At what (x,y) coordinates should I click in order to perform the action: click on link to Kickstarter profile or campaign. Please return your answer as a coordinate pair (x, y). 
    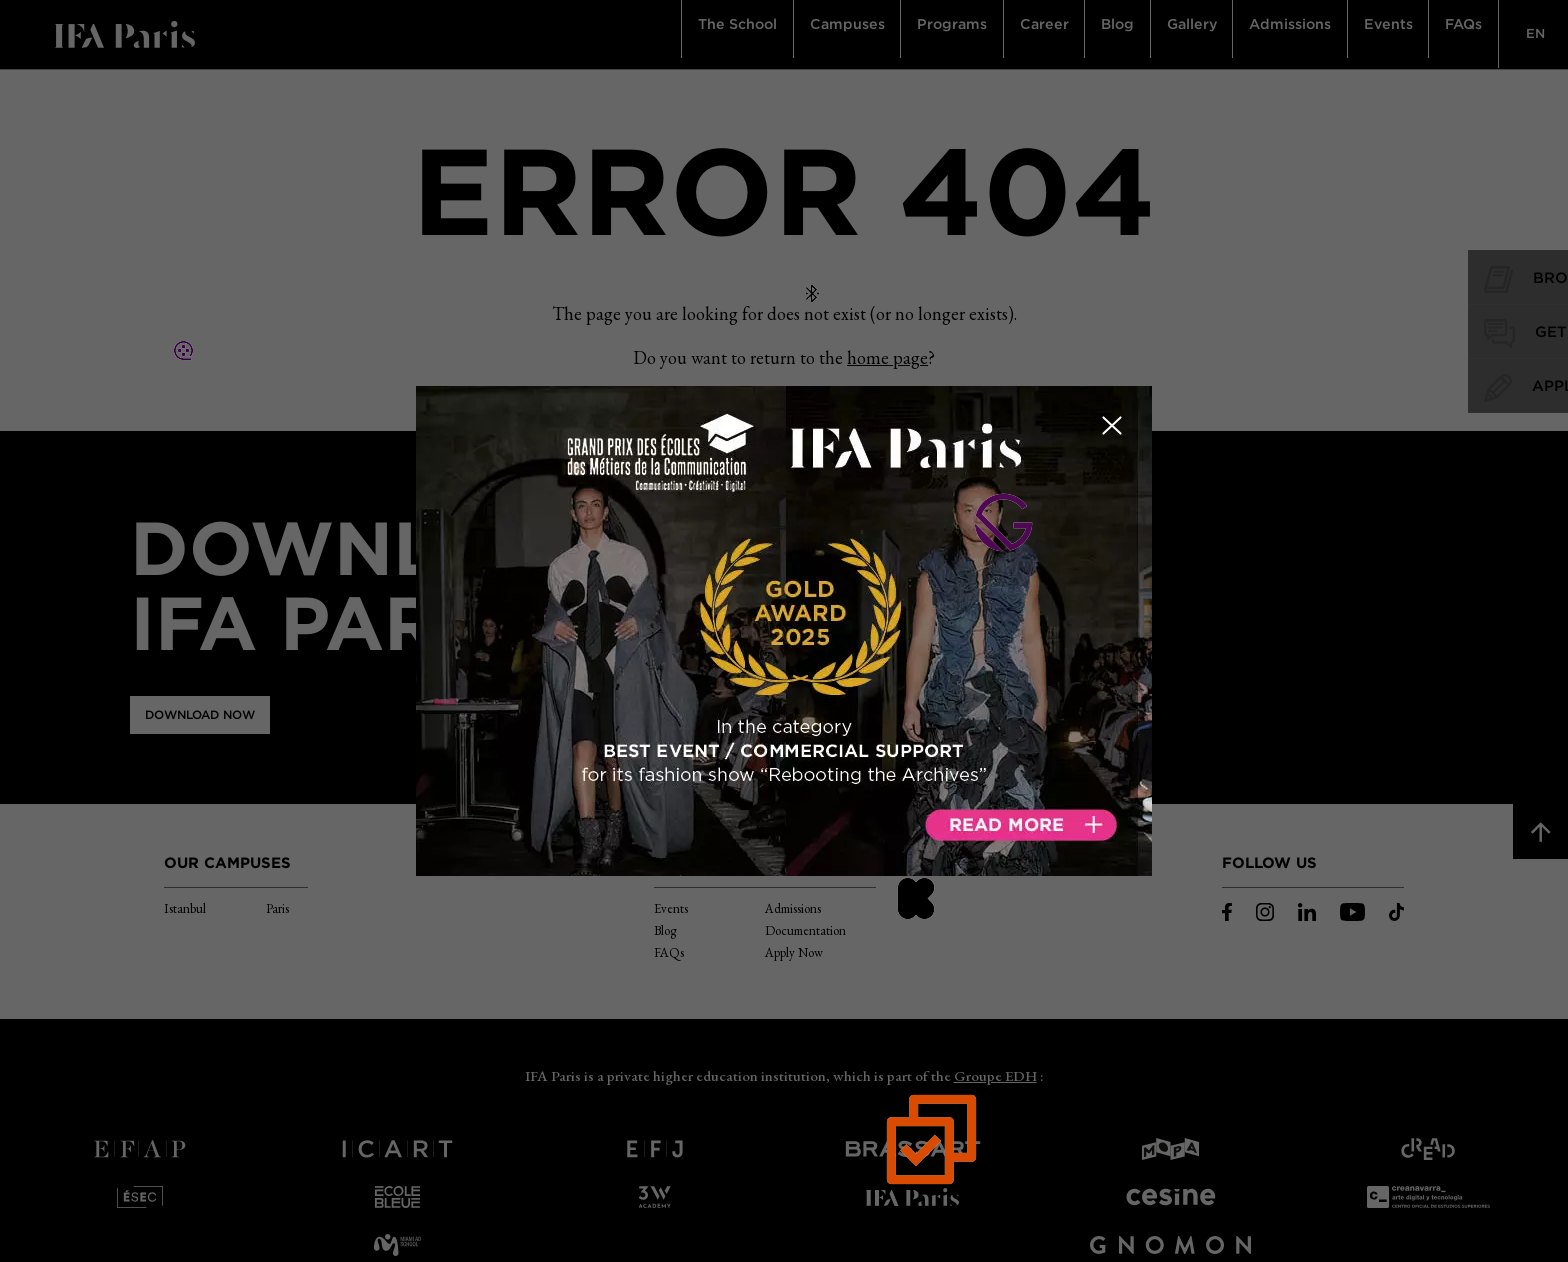
    Looking at the image, I should click on (915, 898).